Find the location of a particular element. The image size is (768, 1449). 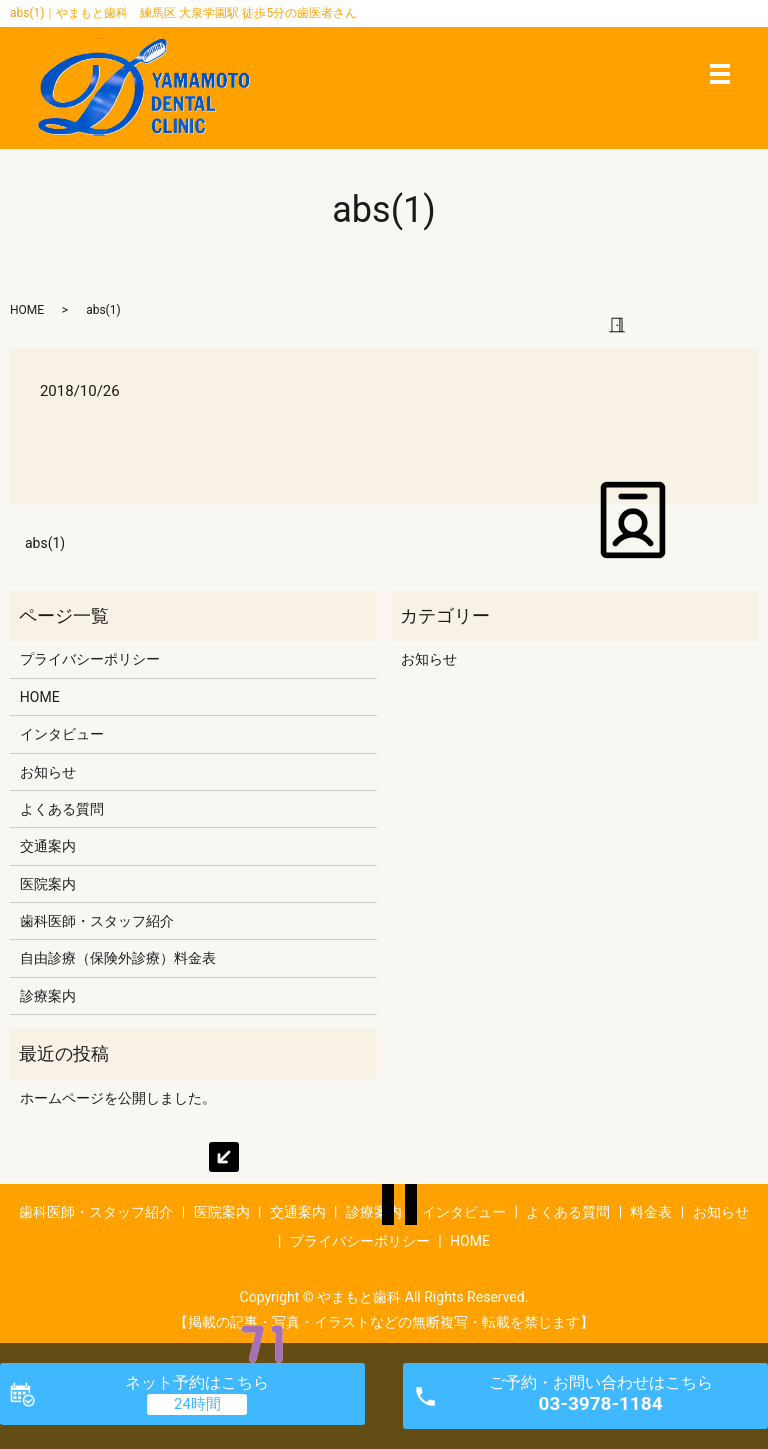

view user profile or identity information is located at coordinates (633, 520).